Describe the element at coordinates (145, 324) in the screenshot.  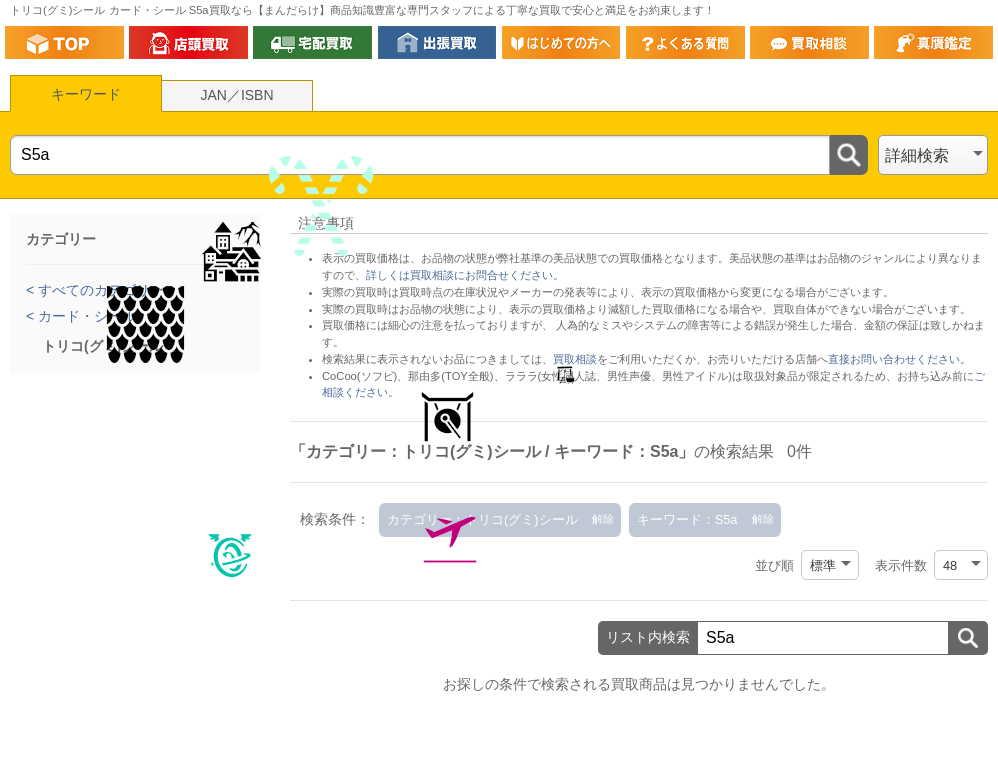
I see `indicates fish or aquatic creature in a game inventory` at that location.